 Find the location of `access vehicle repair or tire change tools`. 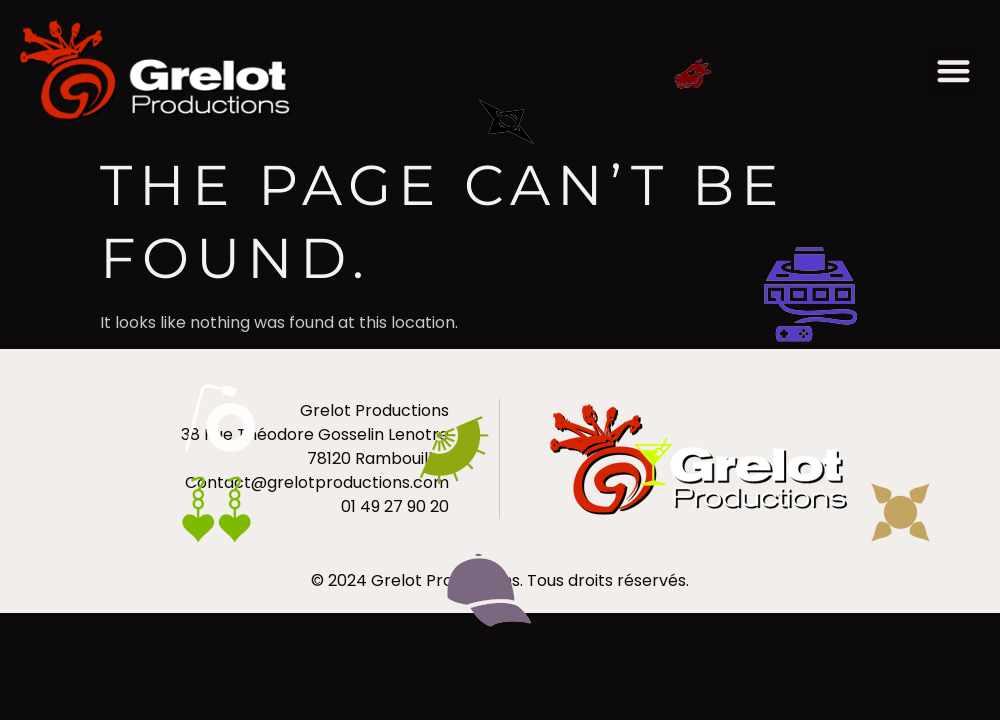

access vehicle repair or tire change tools is located at coordinates (220, 418).